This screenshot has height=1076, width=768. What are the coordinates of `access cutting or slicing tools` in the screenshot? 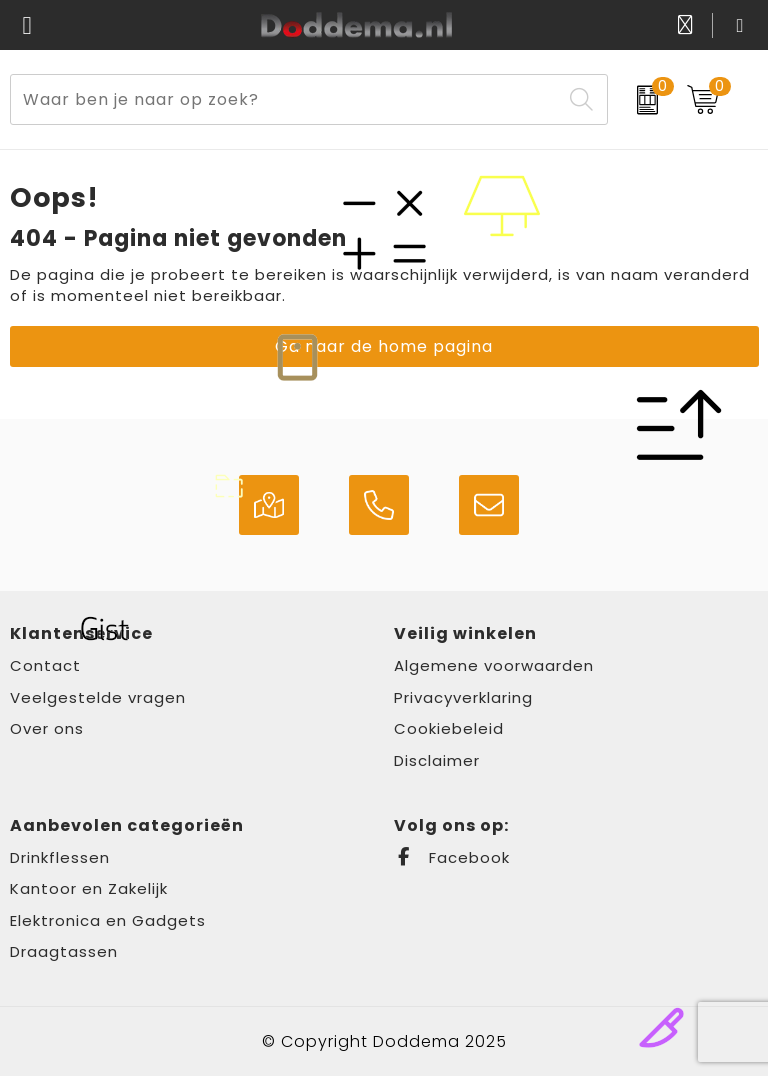 It's located at (661, 1028).